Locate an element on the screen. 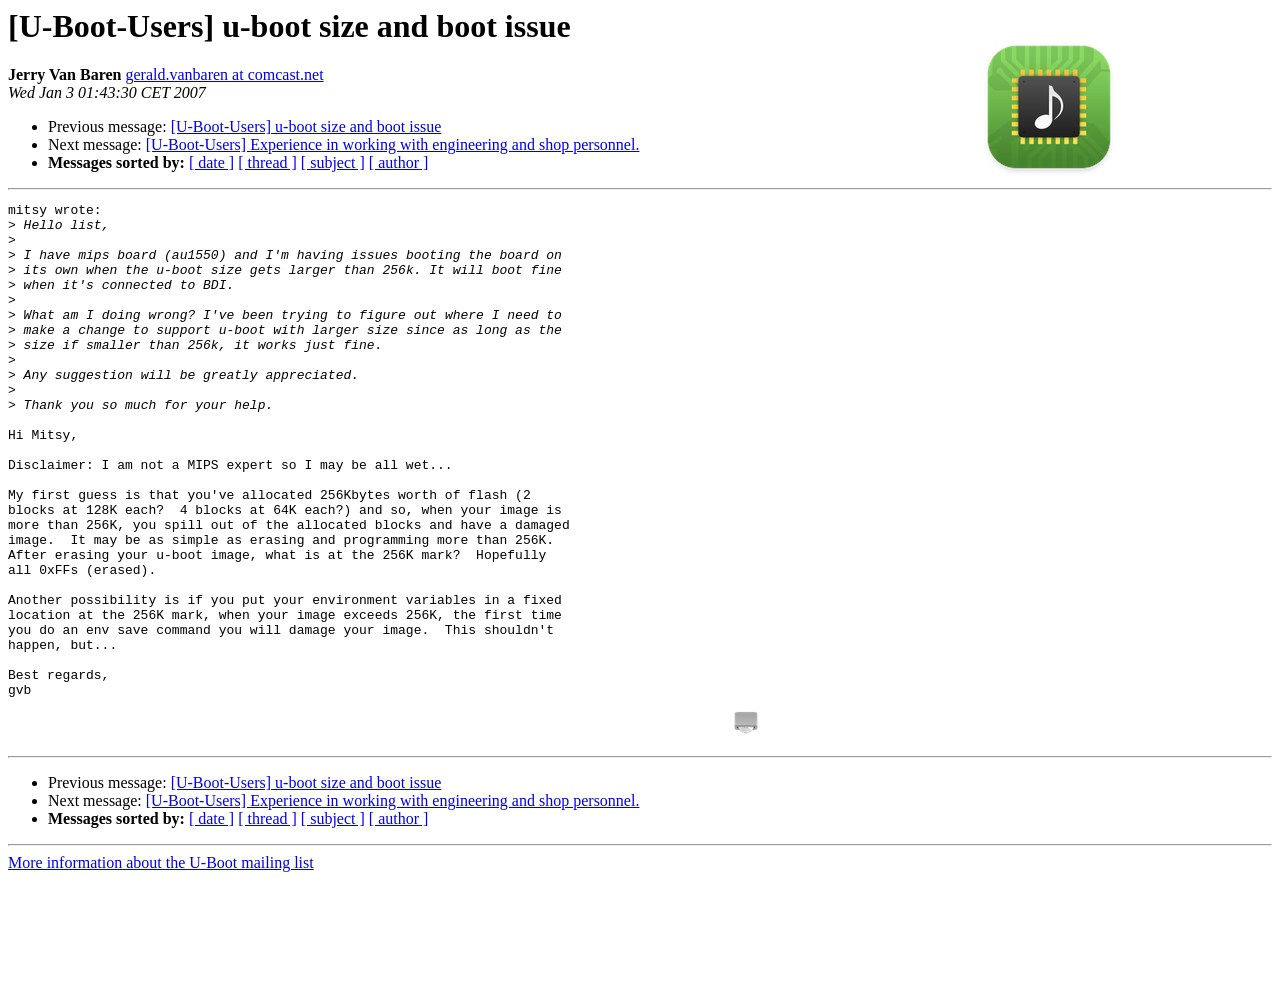 This screenshot has width=1280, height=988. audio card or sound hardware device is located at coordinates (1049, 107).